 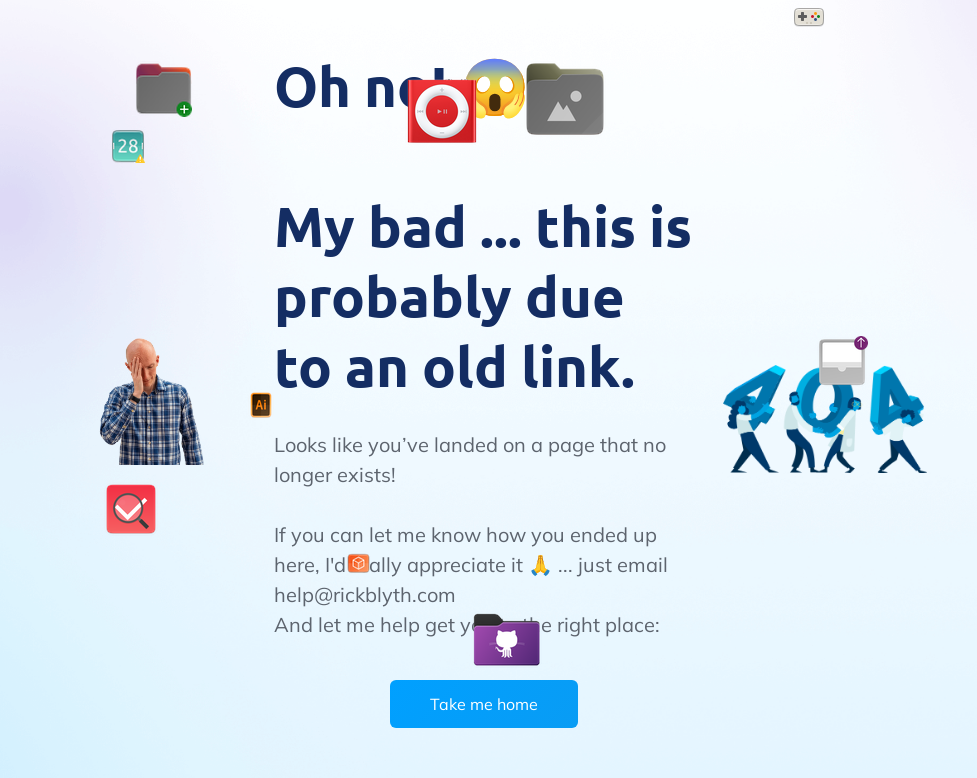 I want to click on open dconf editor to modify system configuration settings, so click(x=131, y=509).